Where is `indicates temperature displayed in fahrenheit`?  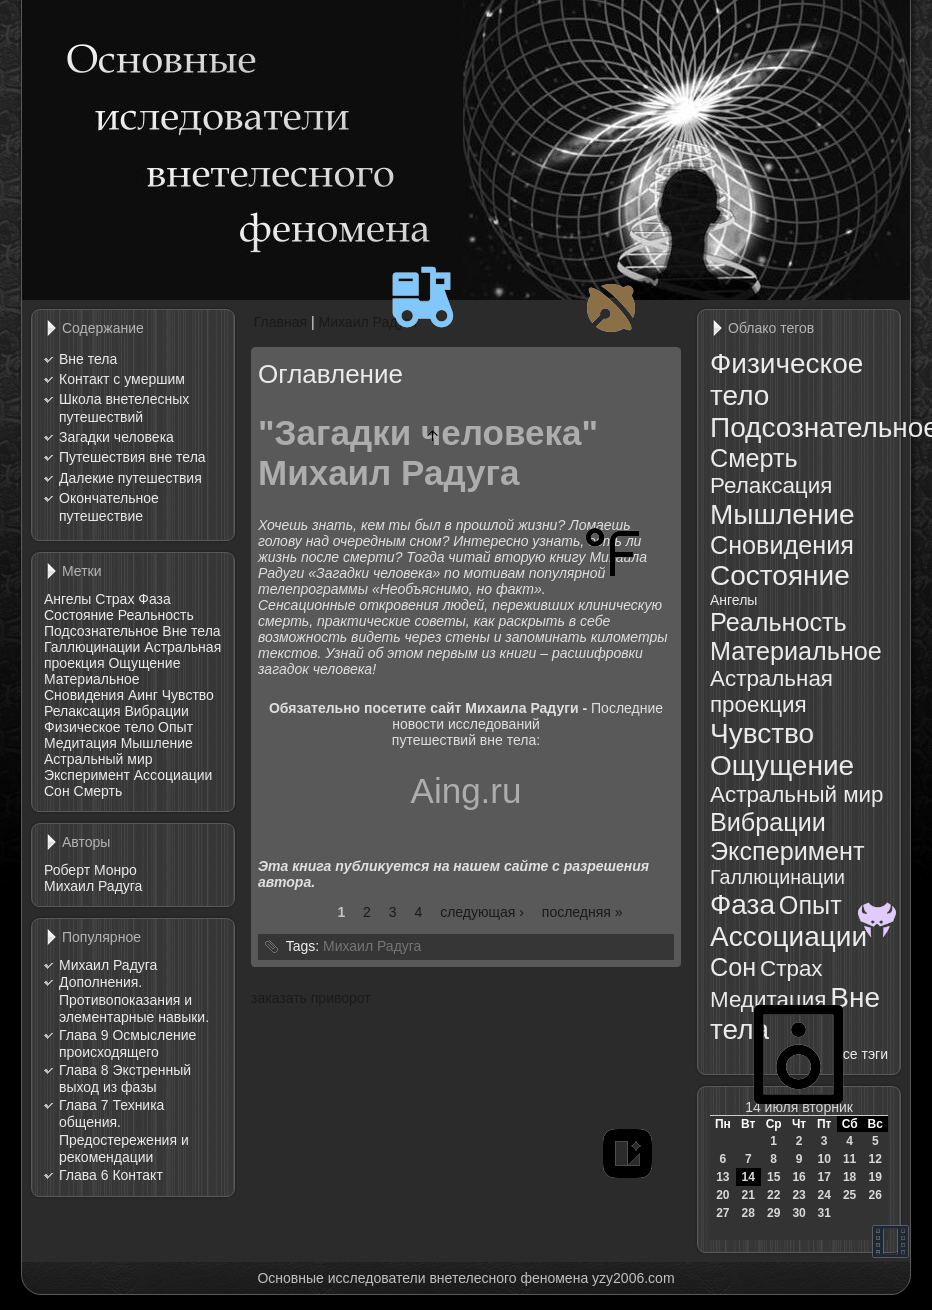 indicates temperature displayed in fahrenheit is located at coordinates (615, 552).